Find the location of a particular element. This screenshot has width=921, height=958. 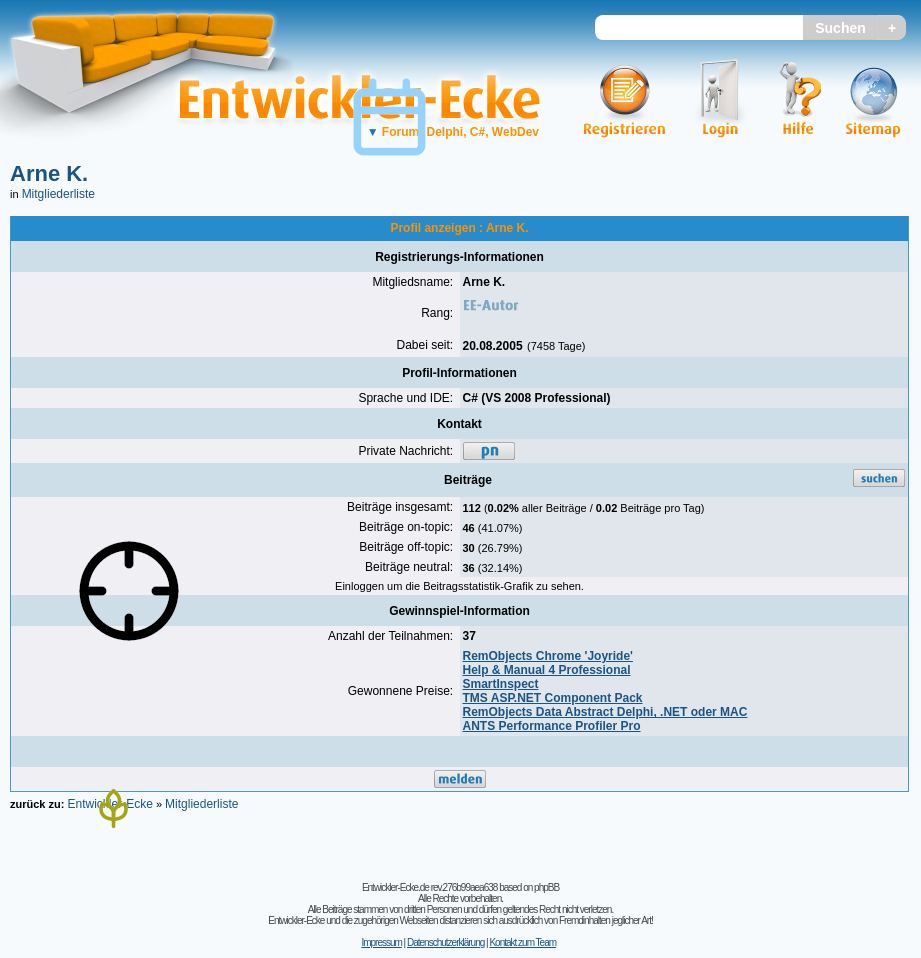

indicates grain or wheat-based ingredients is located at coordinates (113, 808).